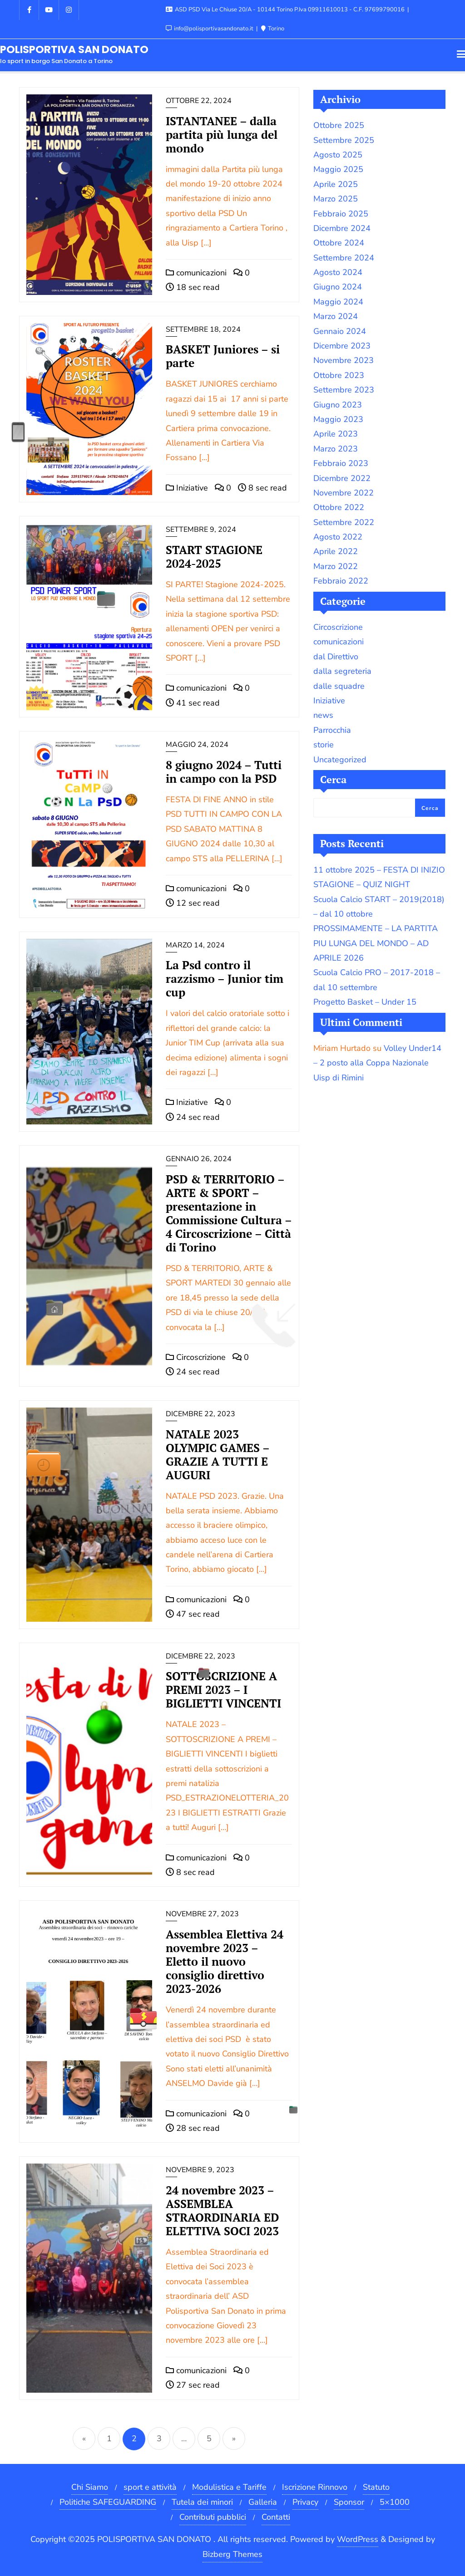 The height and width of the screenshot is (2576, 465). Describe the element at coordinates (44, 1463) in the screenshot. I see `access temporary files folder` at that location.